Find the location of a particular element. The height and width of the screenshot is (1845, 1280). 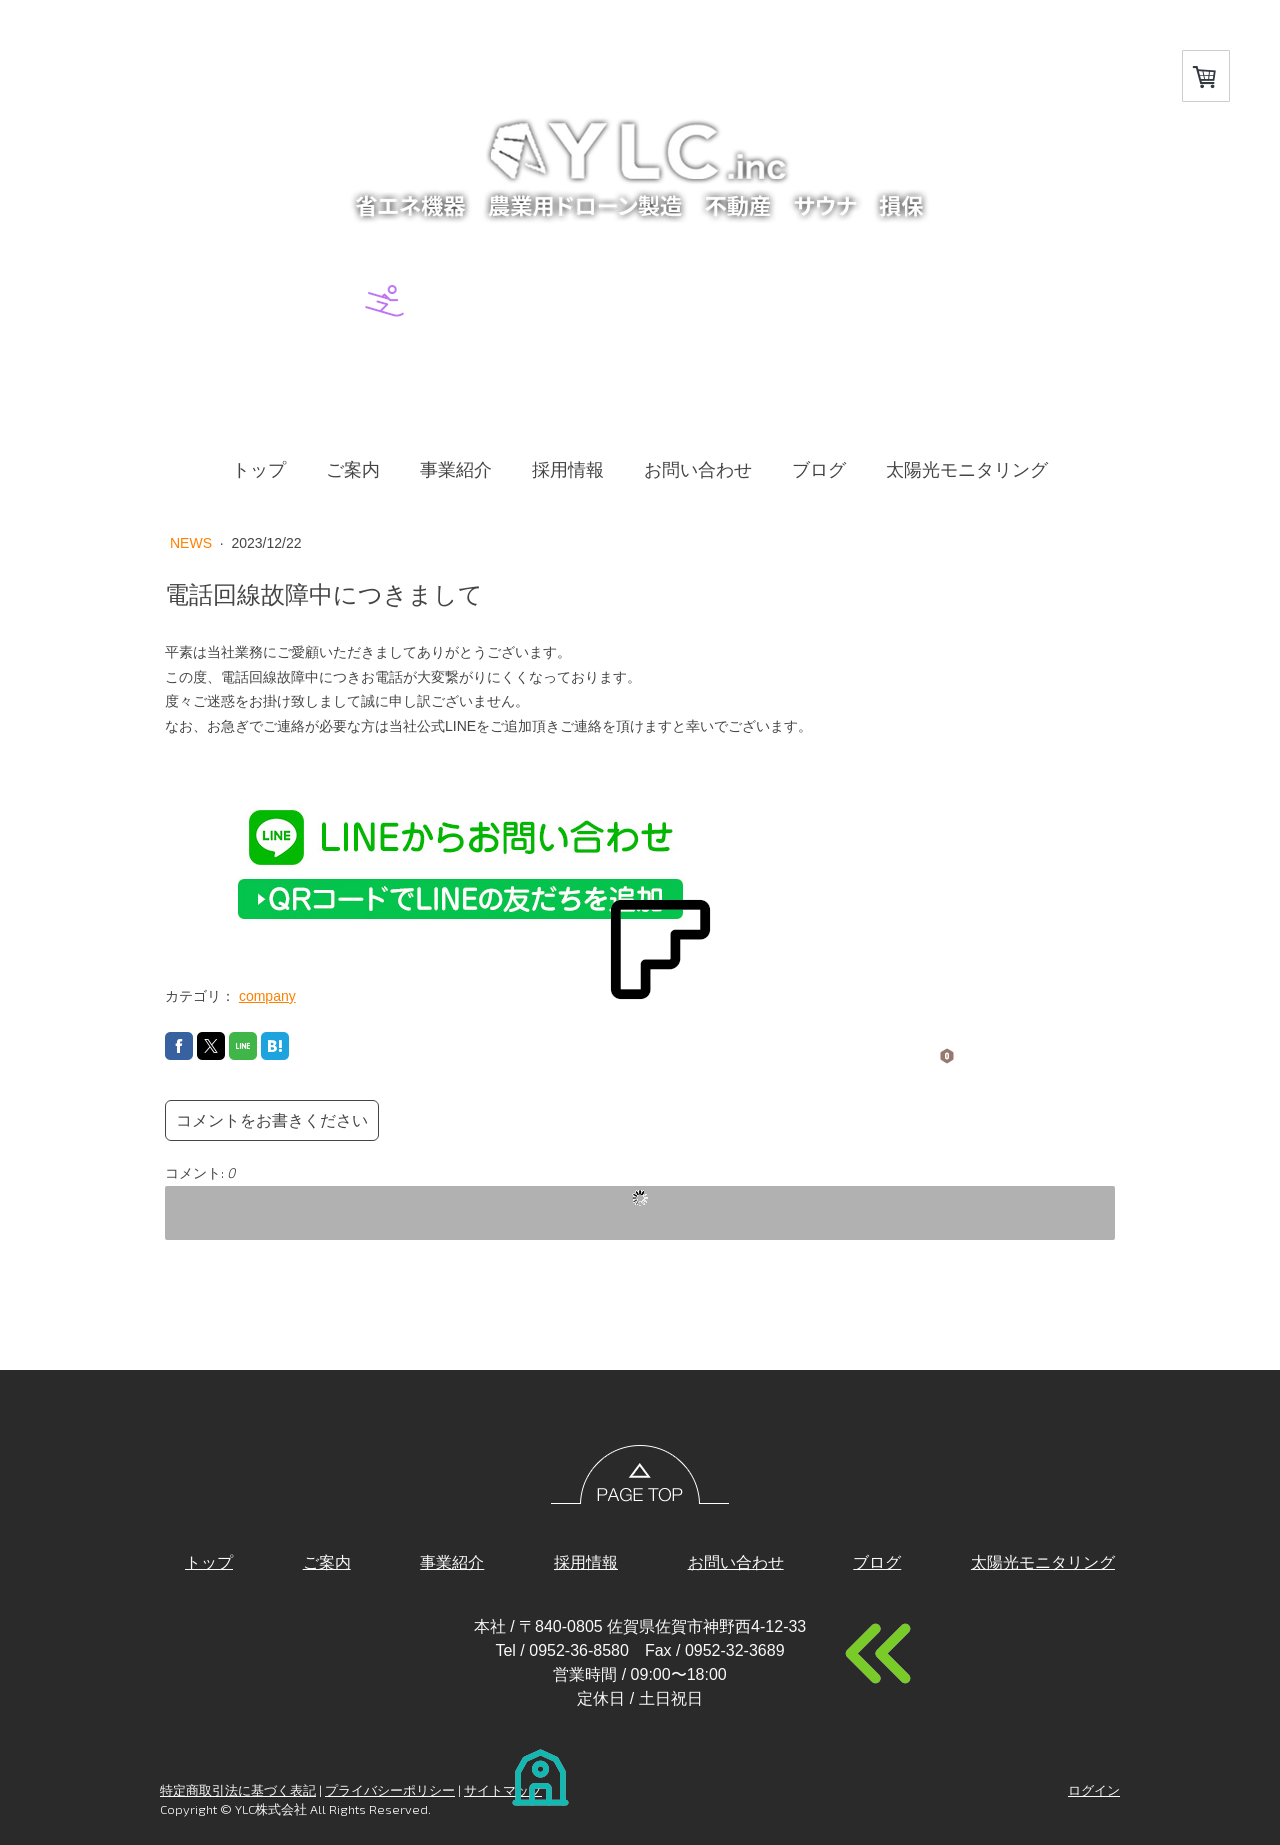

open Flipboard app is located at coordinates (660, 949).